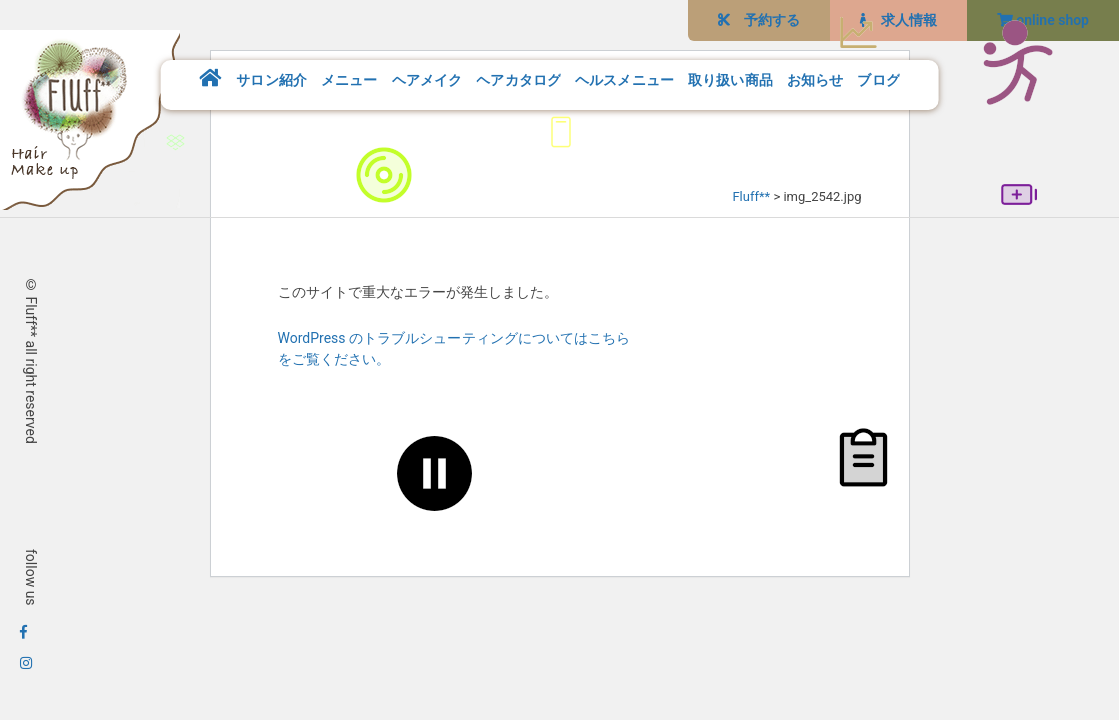  What do you see at coordinates (561, 132) in the screenshot?
I see `phone speaker or audio output settings` at bounding box center [561, 132].